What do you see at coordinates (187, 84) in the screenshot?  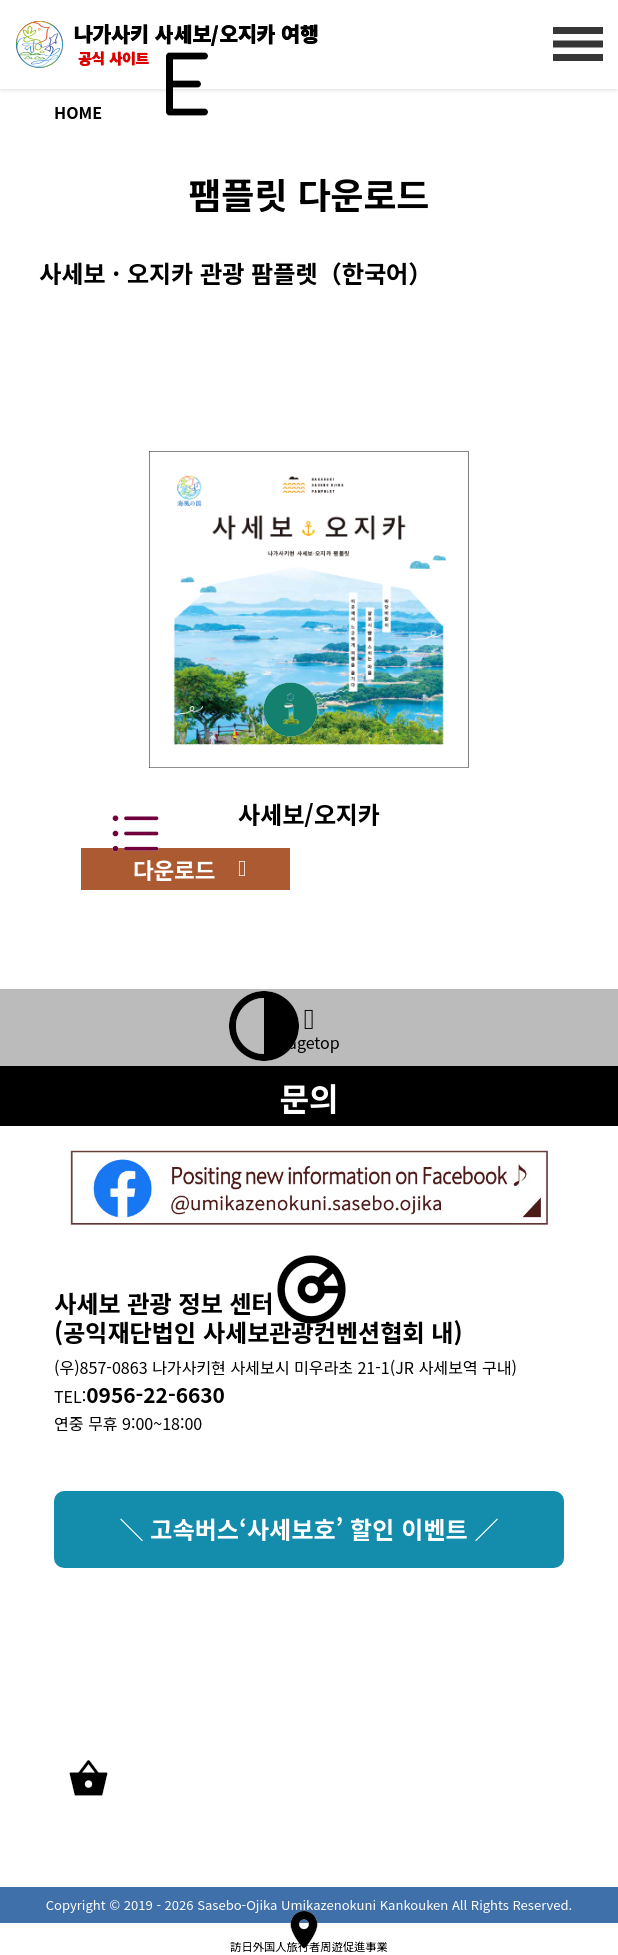 I see `represents the letter E in text formatting or typography options` at bounding box center [187, 84].